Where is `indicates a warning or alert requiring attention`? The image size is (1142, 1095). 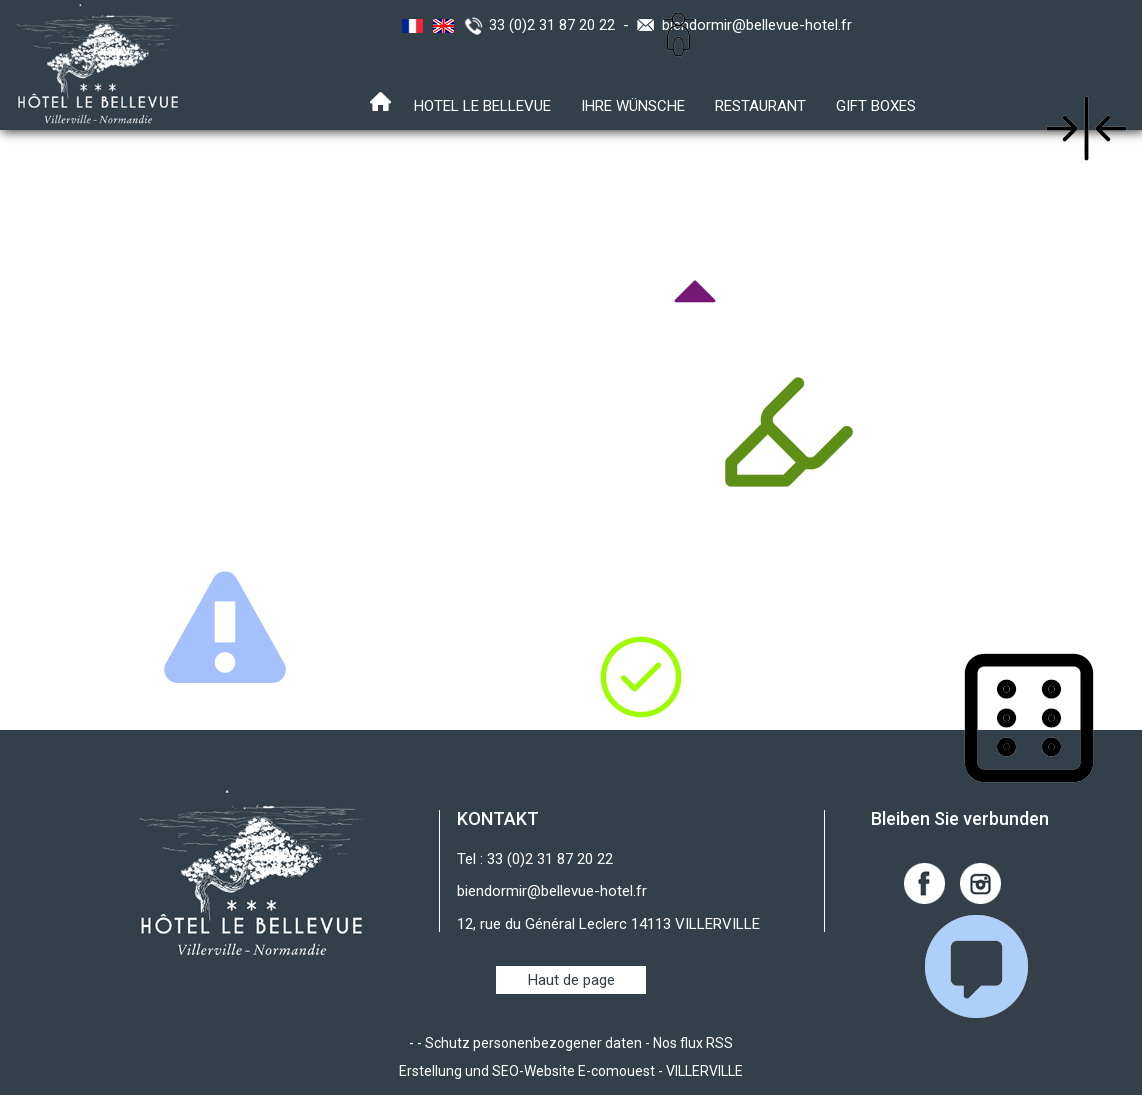
indicates a warning or alert requiring attention is located at coordinates (225, 632).